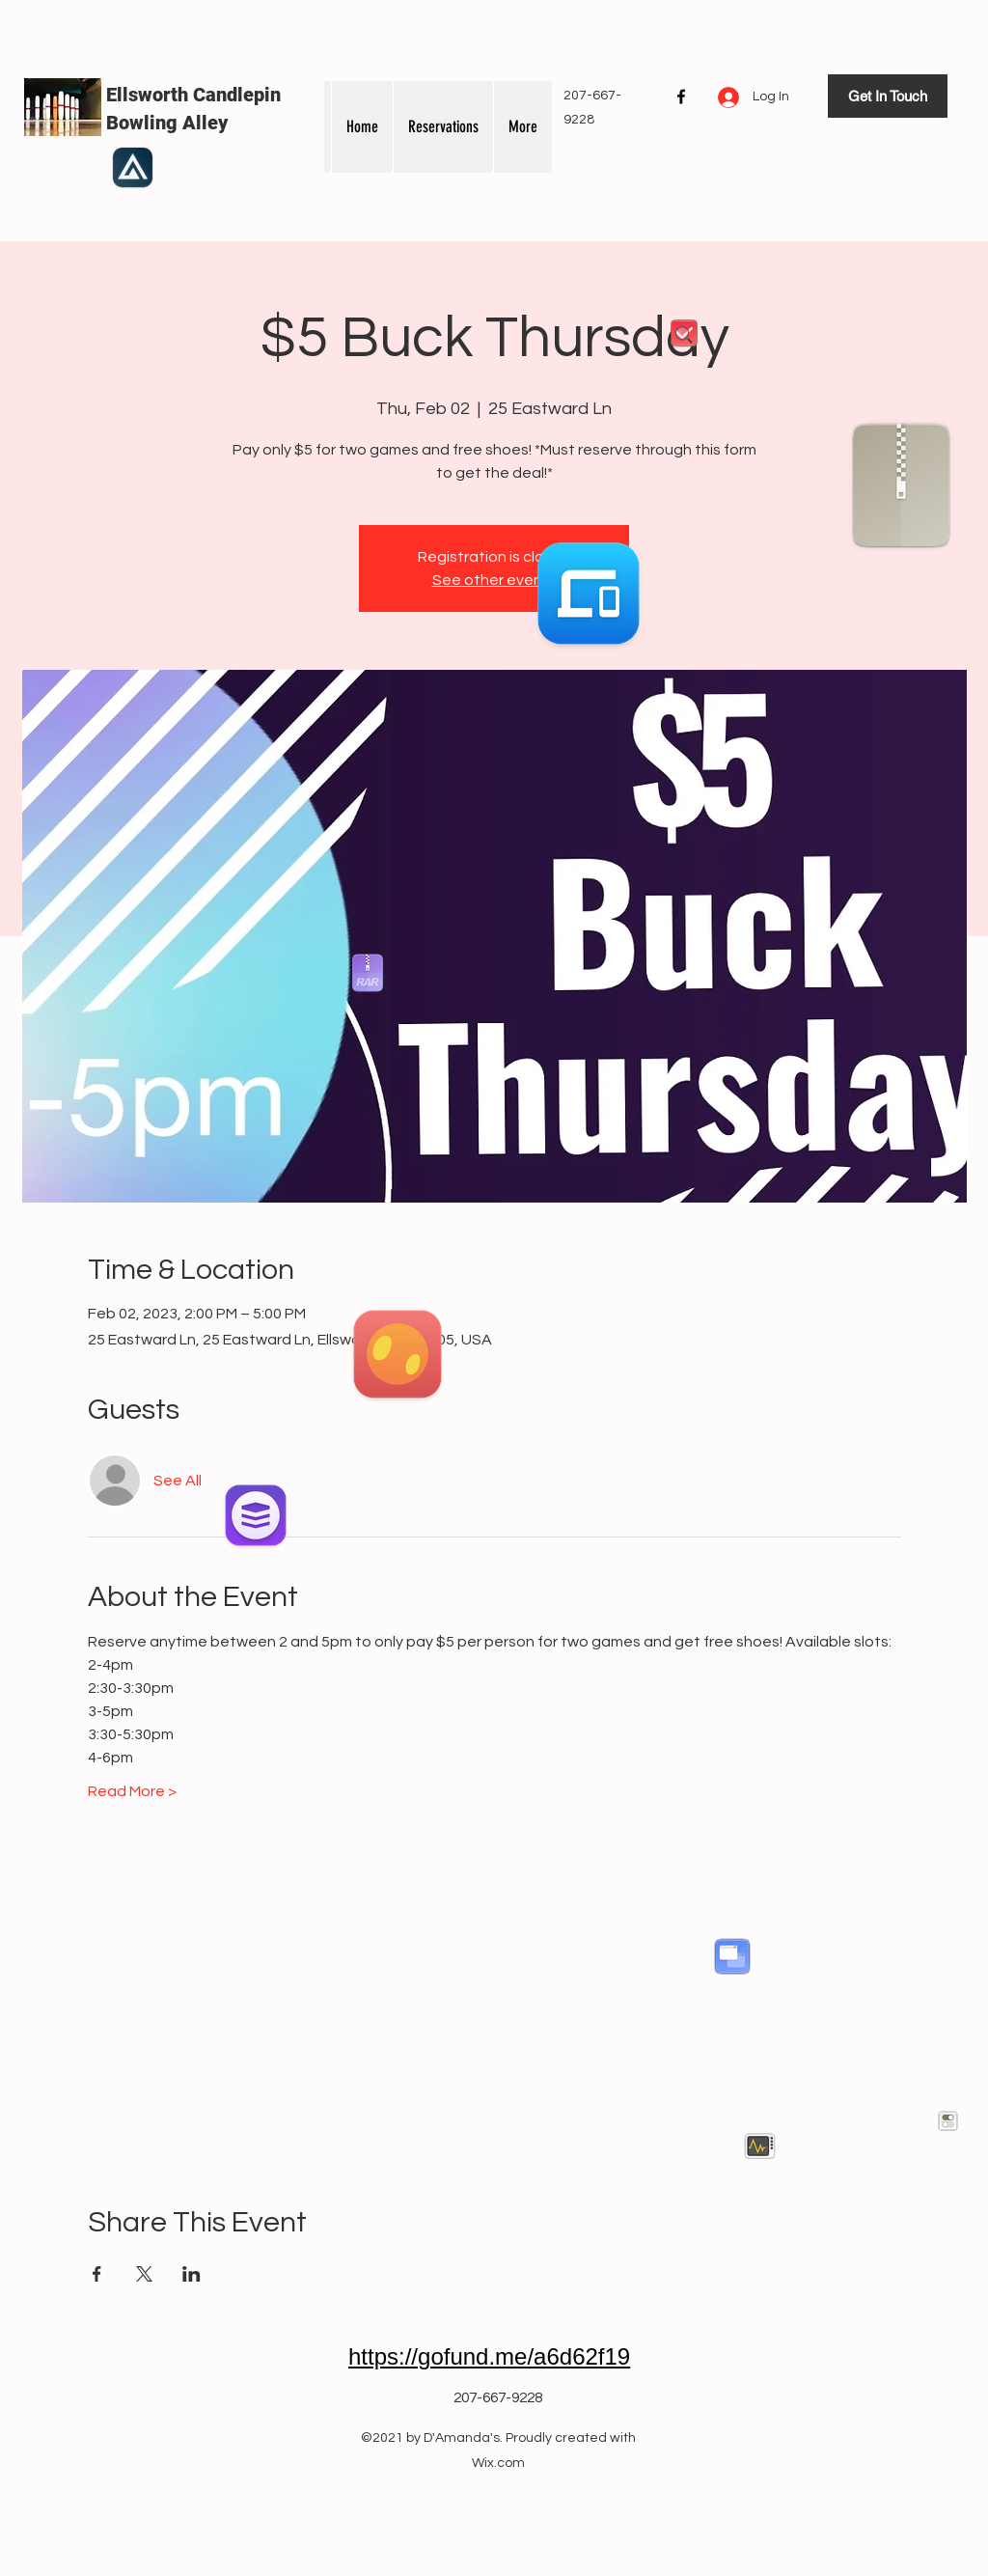 The height and width of the screenshot is (2576, 988). I want to click on open the autograph app, so click(132, 167).